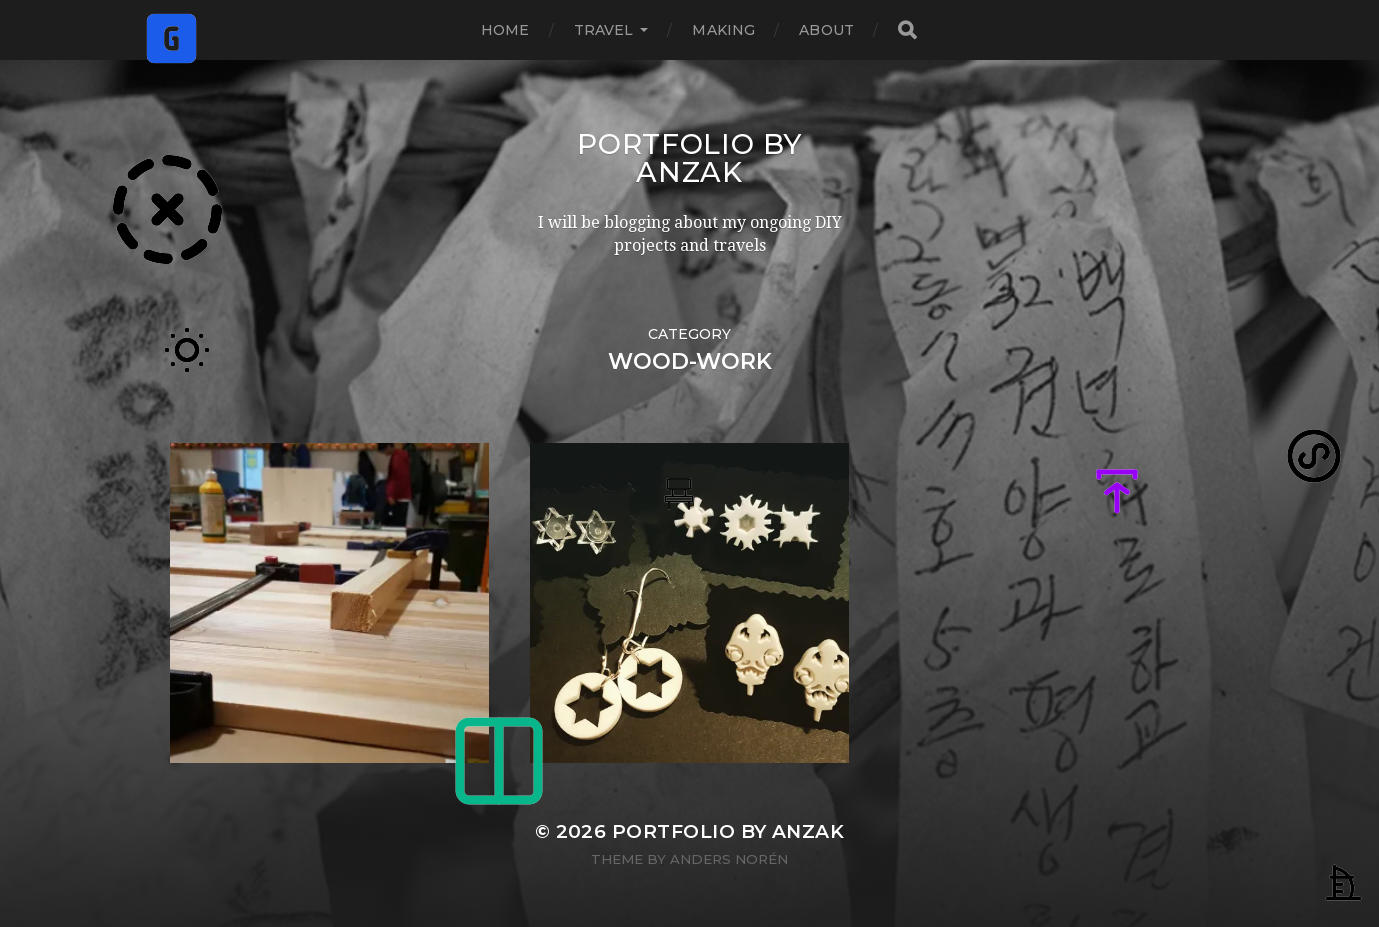 This screenshot has height=927, width=1379. Describe the element at coordinates (171, 38) in the screenshot. I see `google or gmail app shortcut` at that location.